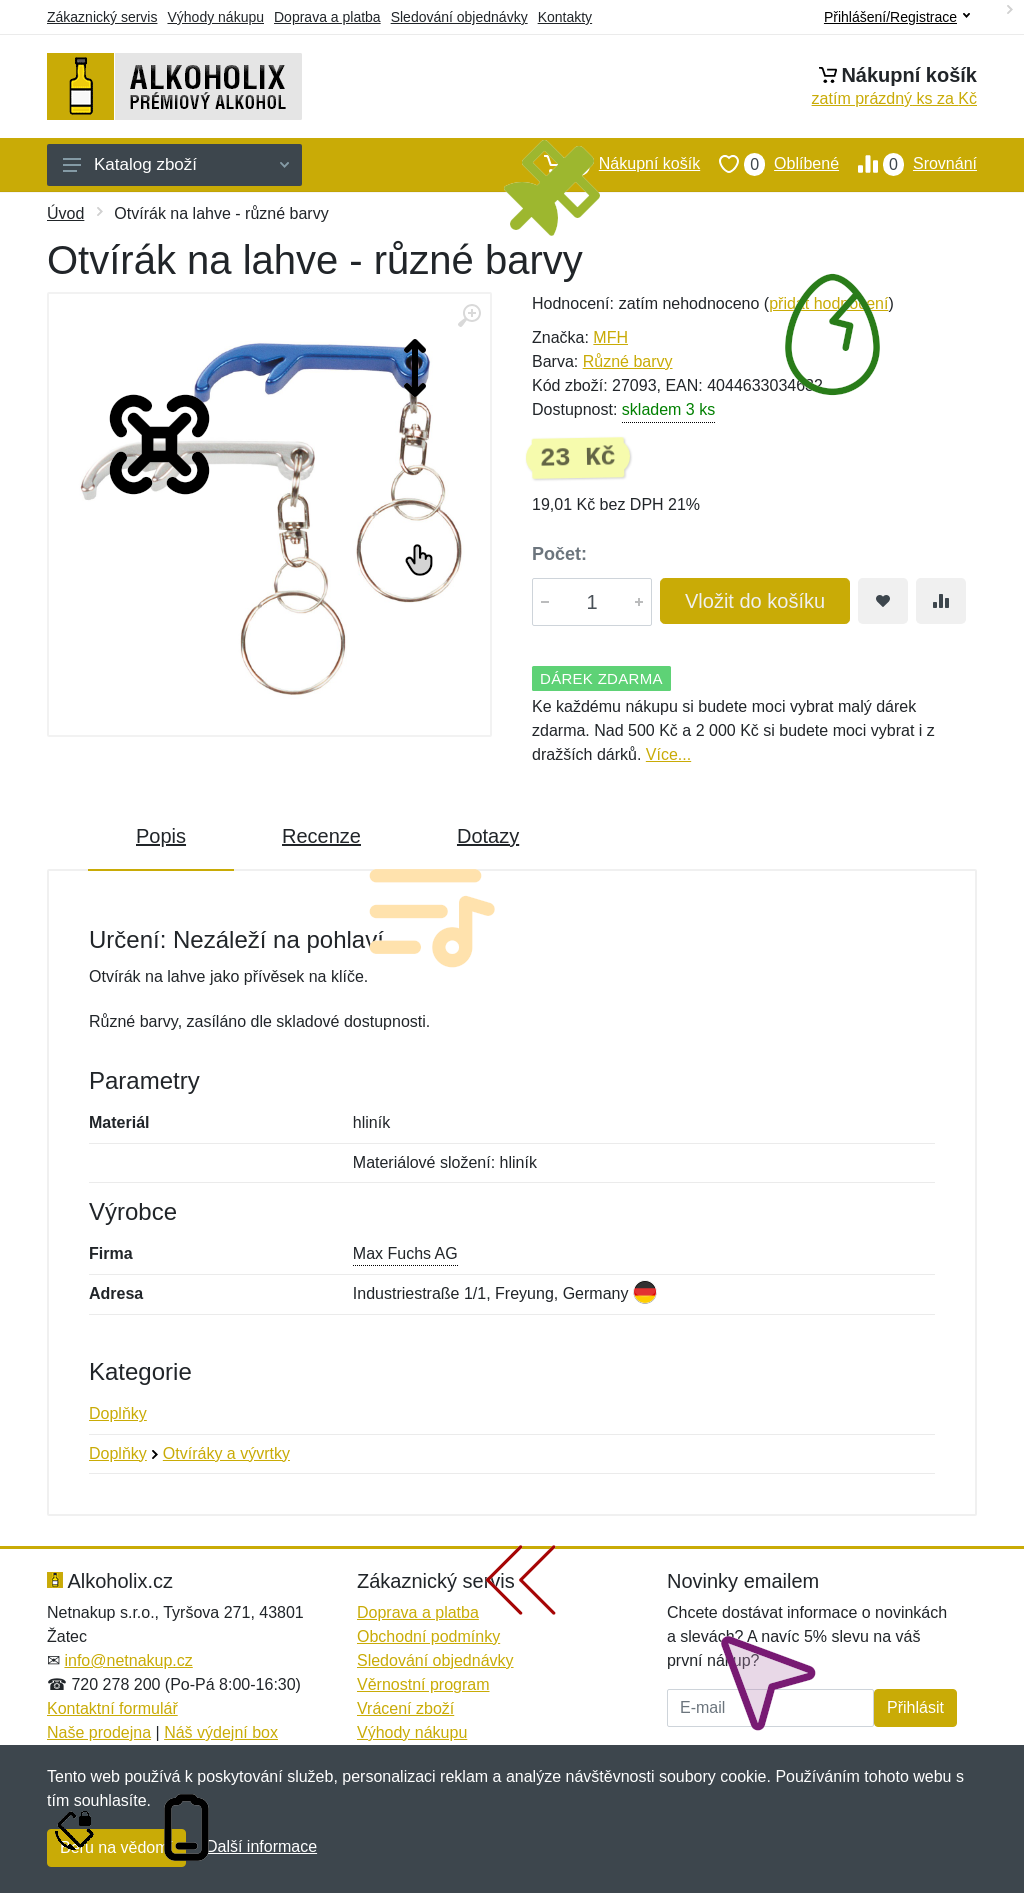 The height and width of the screenshot is (1893, 1024). What do you see at coordinates (419, 560) in the screenshot?
I see `tap or click to select an item` at bounding box center [419, 560].